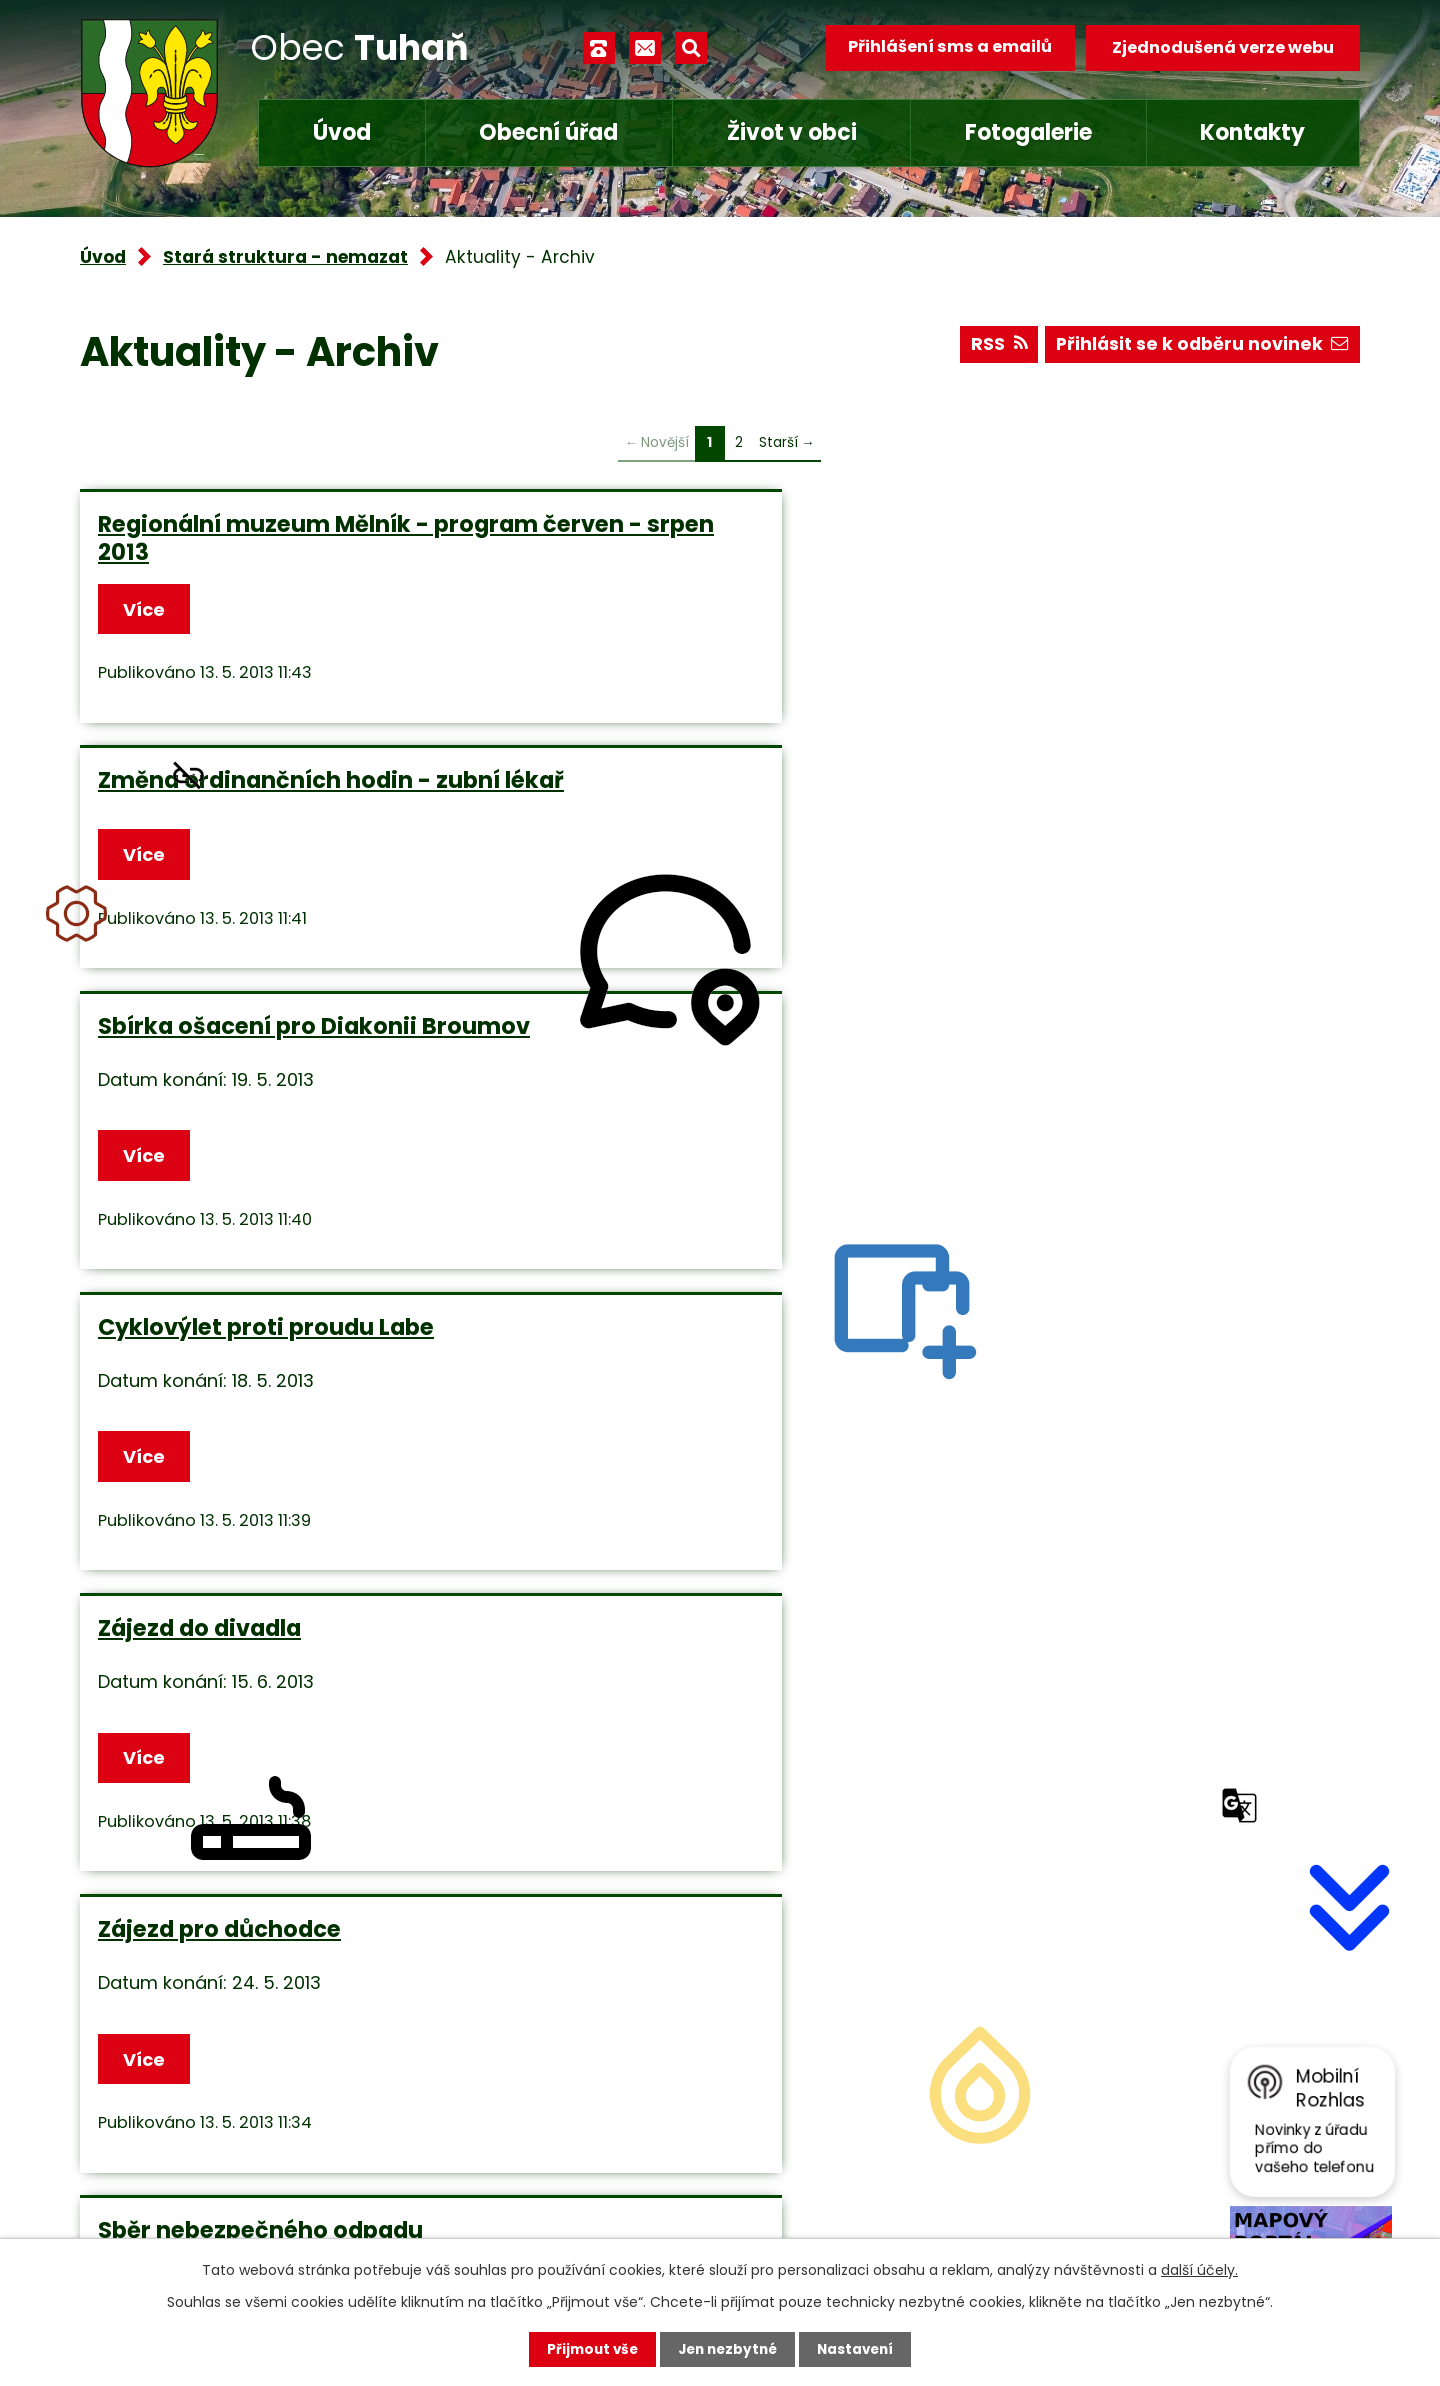 The height and width of the screenshot is (2386, 1440). What do you see at coordinates (1349, 1904) in the screenshot?
I see `scroll down or view more content` at bounding box center [1349, 1904].